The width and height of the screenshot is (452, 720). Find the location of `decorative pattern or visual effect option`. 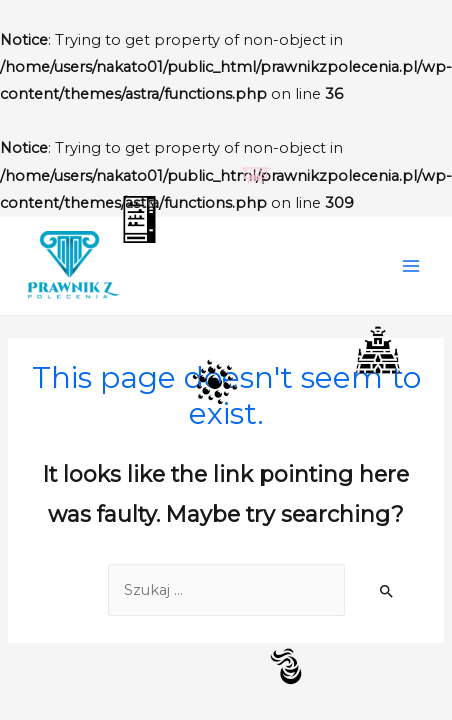

decorative pattern or visual effect option is located at coordinates (215, 382).